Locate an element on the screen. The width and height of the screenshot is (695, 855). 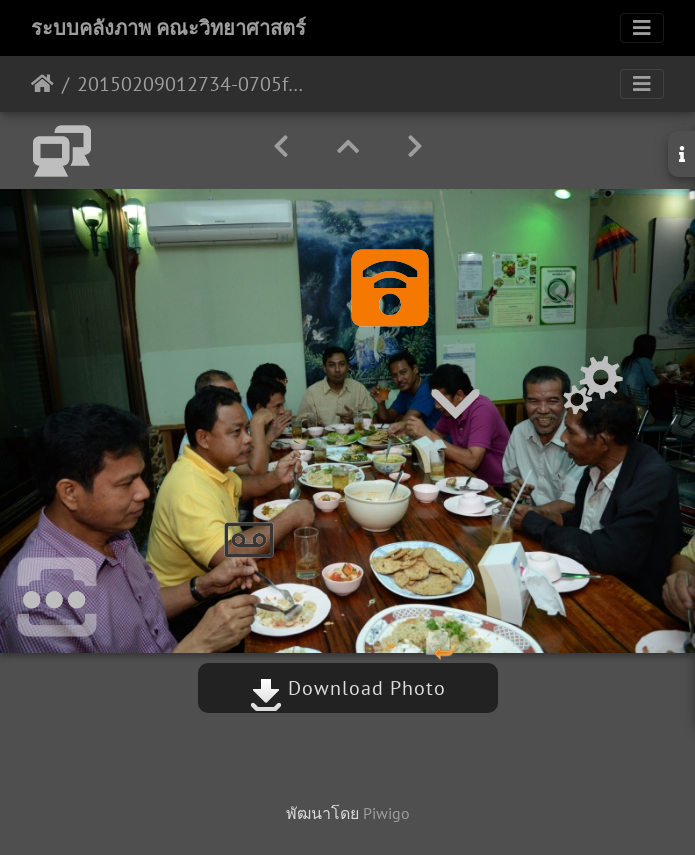
indicates wired network connection in progress is located at coordinates (57, 597).